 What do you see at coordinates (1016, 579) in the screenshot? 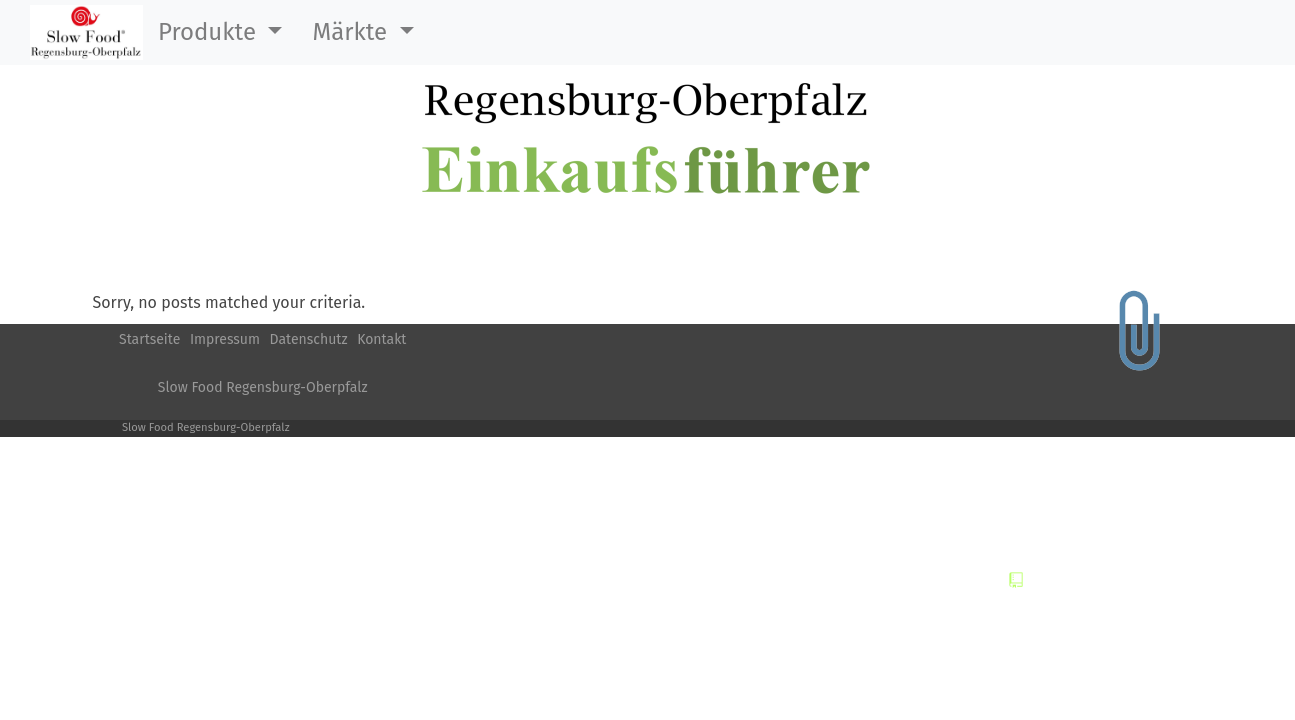
I see `access repository or project files` at bounding box center [1016, 579].